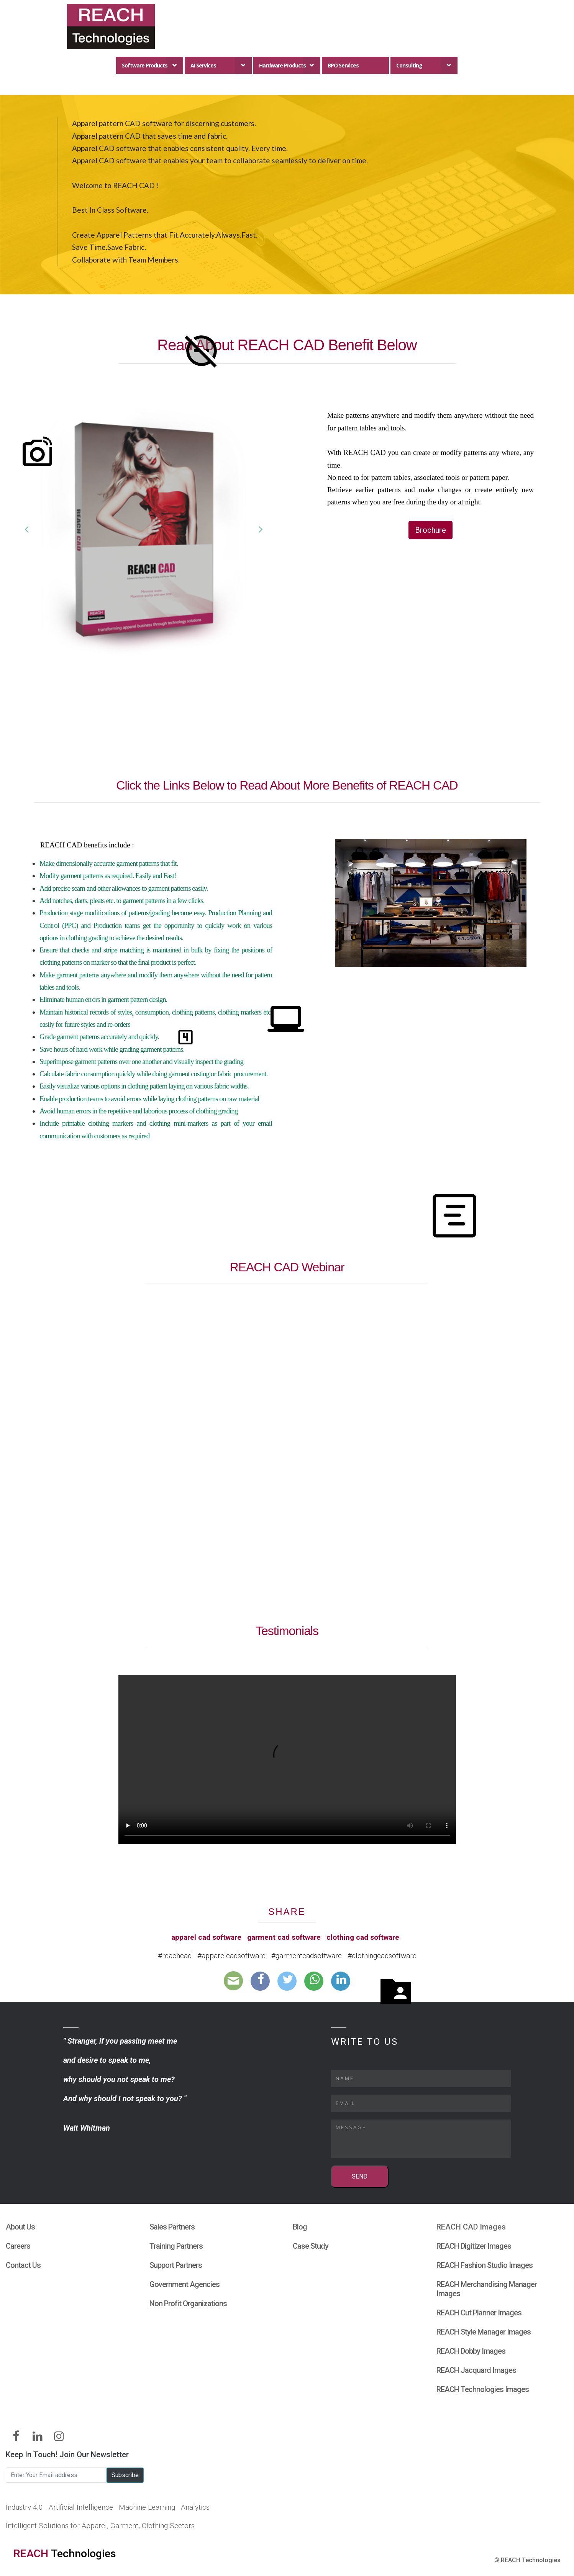 The height and width of the screenshot is (2576, 574). I want to click on view project roadmap or timeline, so click(454, 1216).